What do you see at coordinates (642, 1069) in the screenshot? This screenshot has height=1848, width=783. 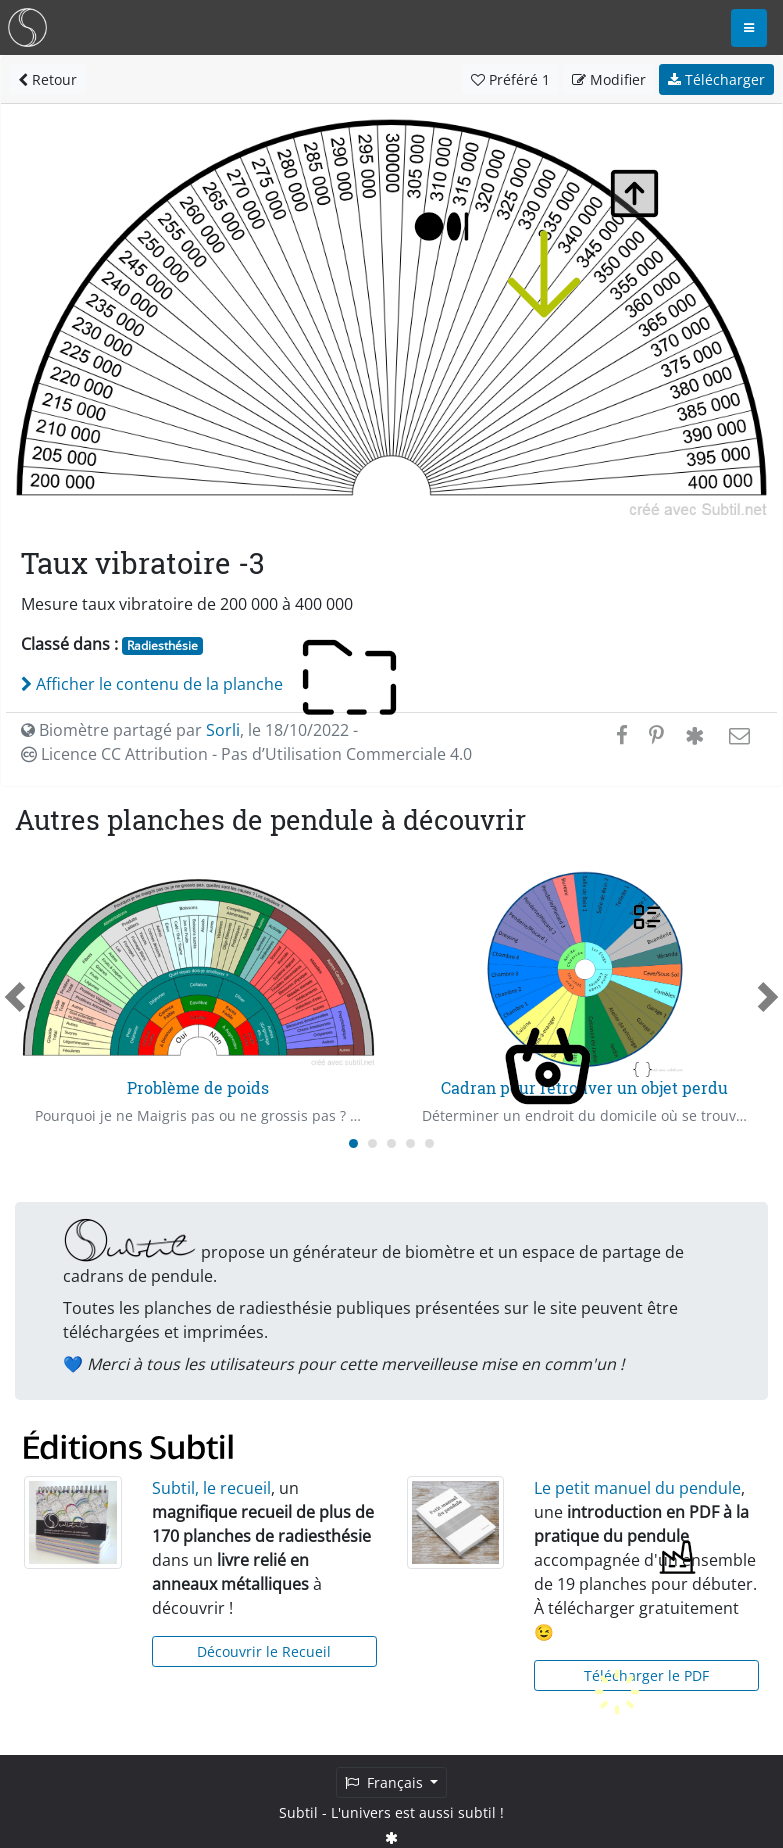 I see `access code or developer settings` at bounding box center [642, 1069].